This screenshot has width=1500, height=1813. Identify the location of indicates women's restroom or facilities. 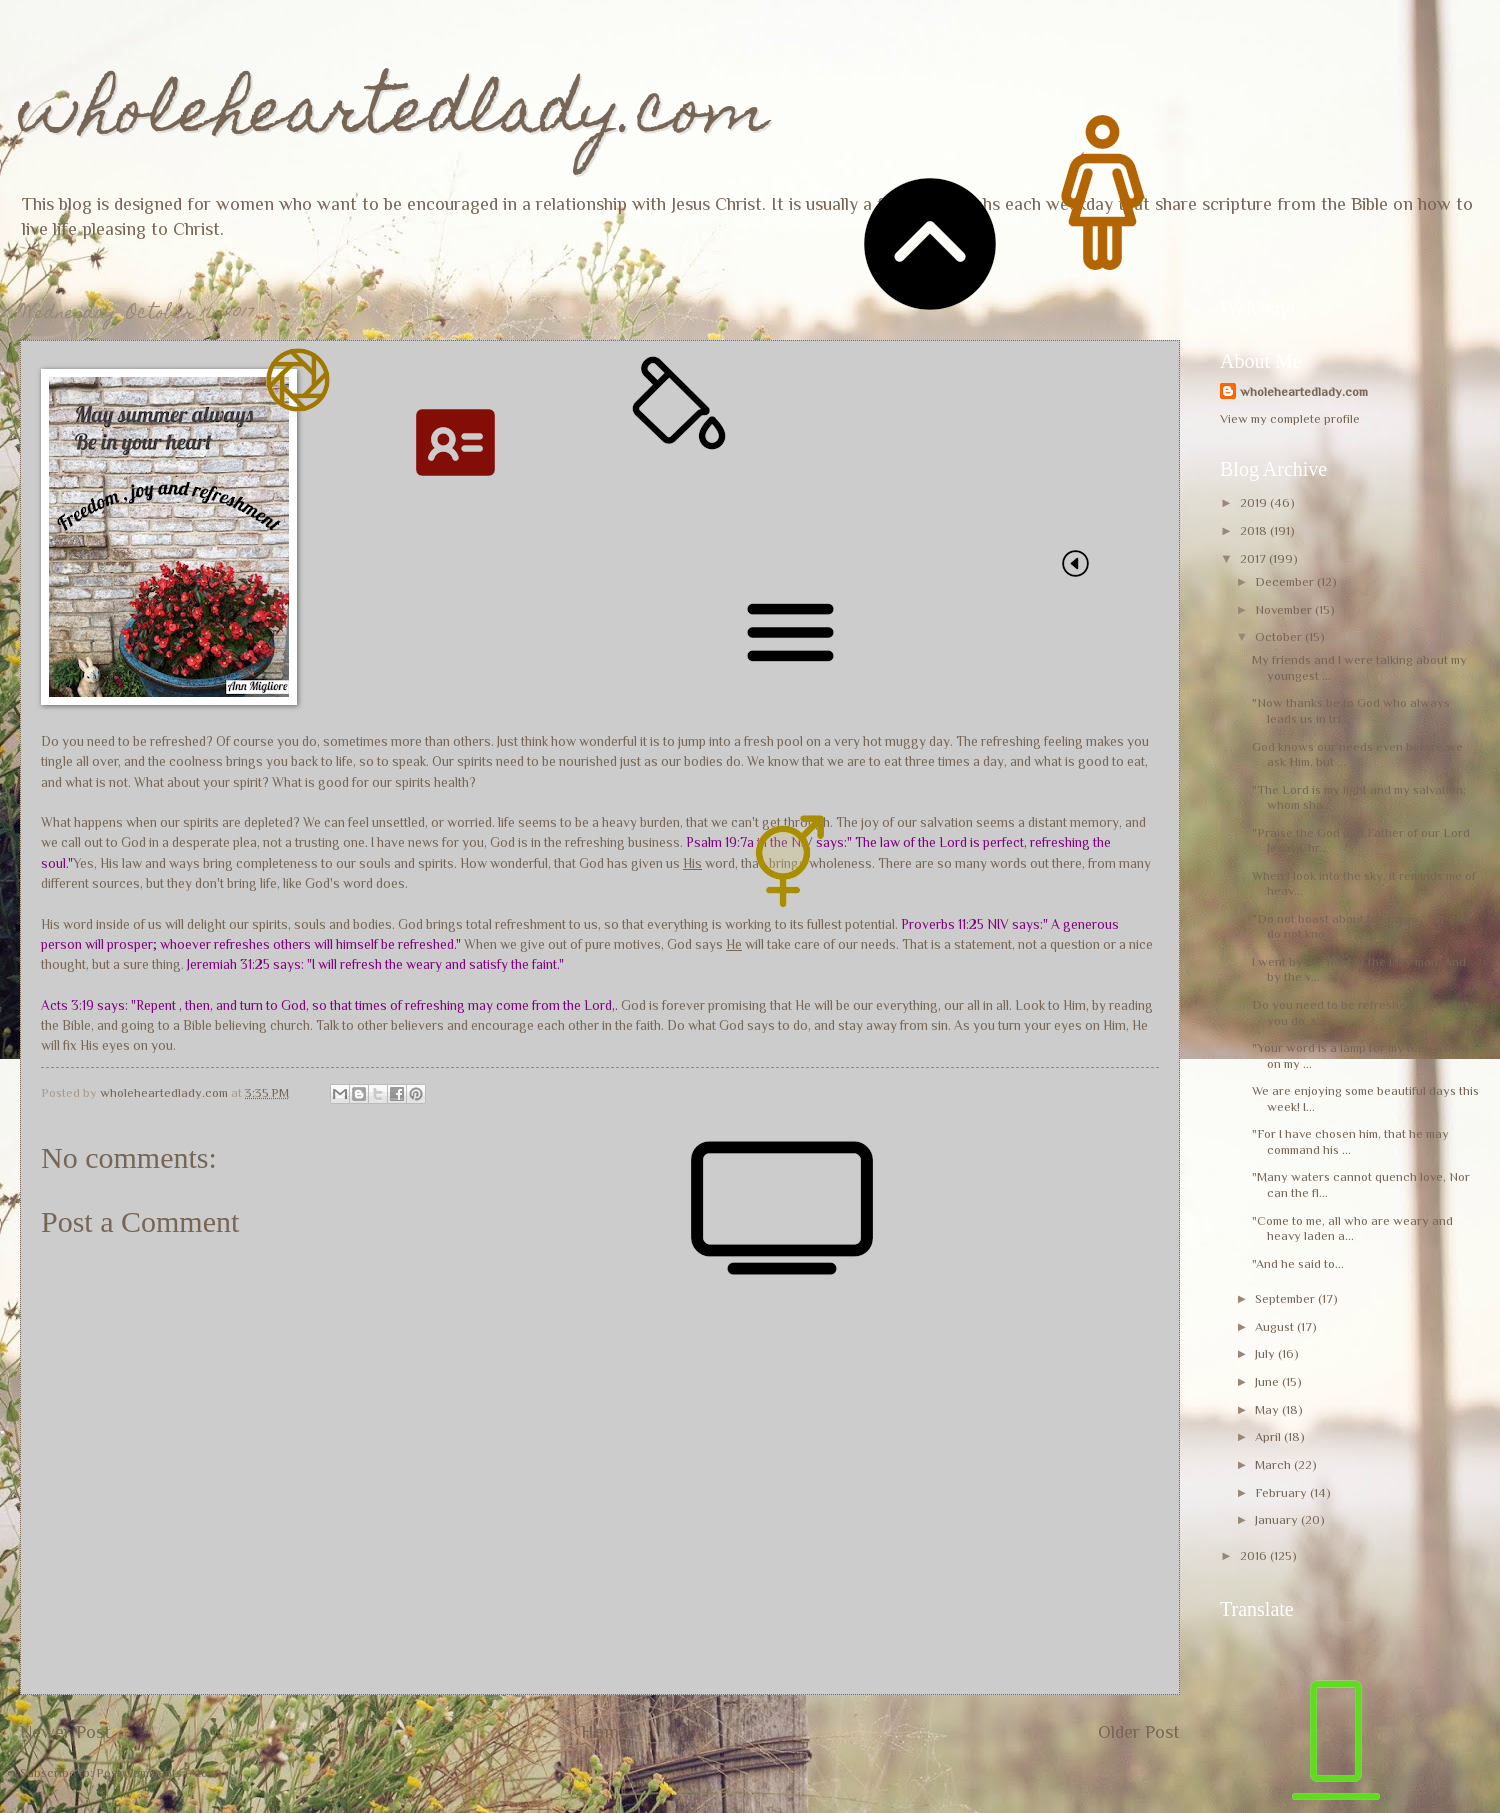
(1102, 192).